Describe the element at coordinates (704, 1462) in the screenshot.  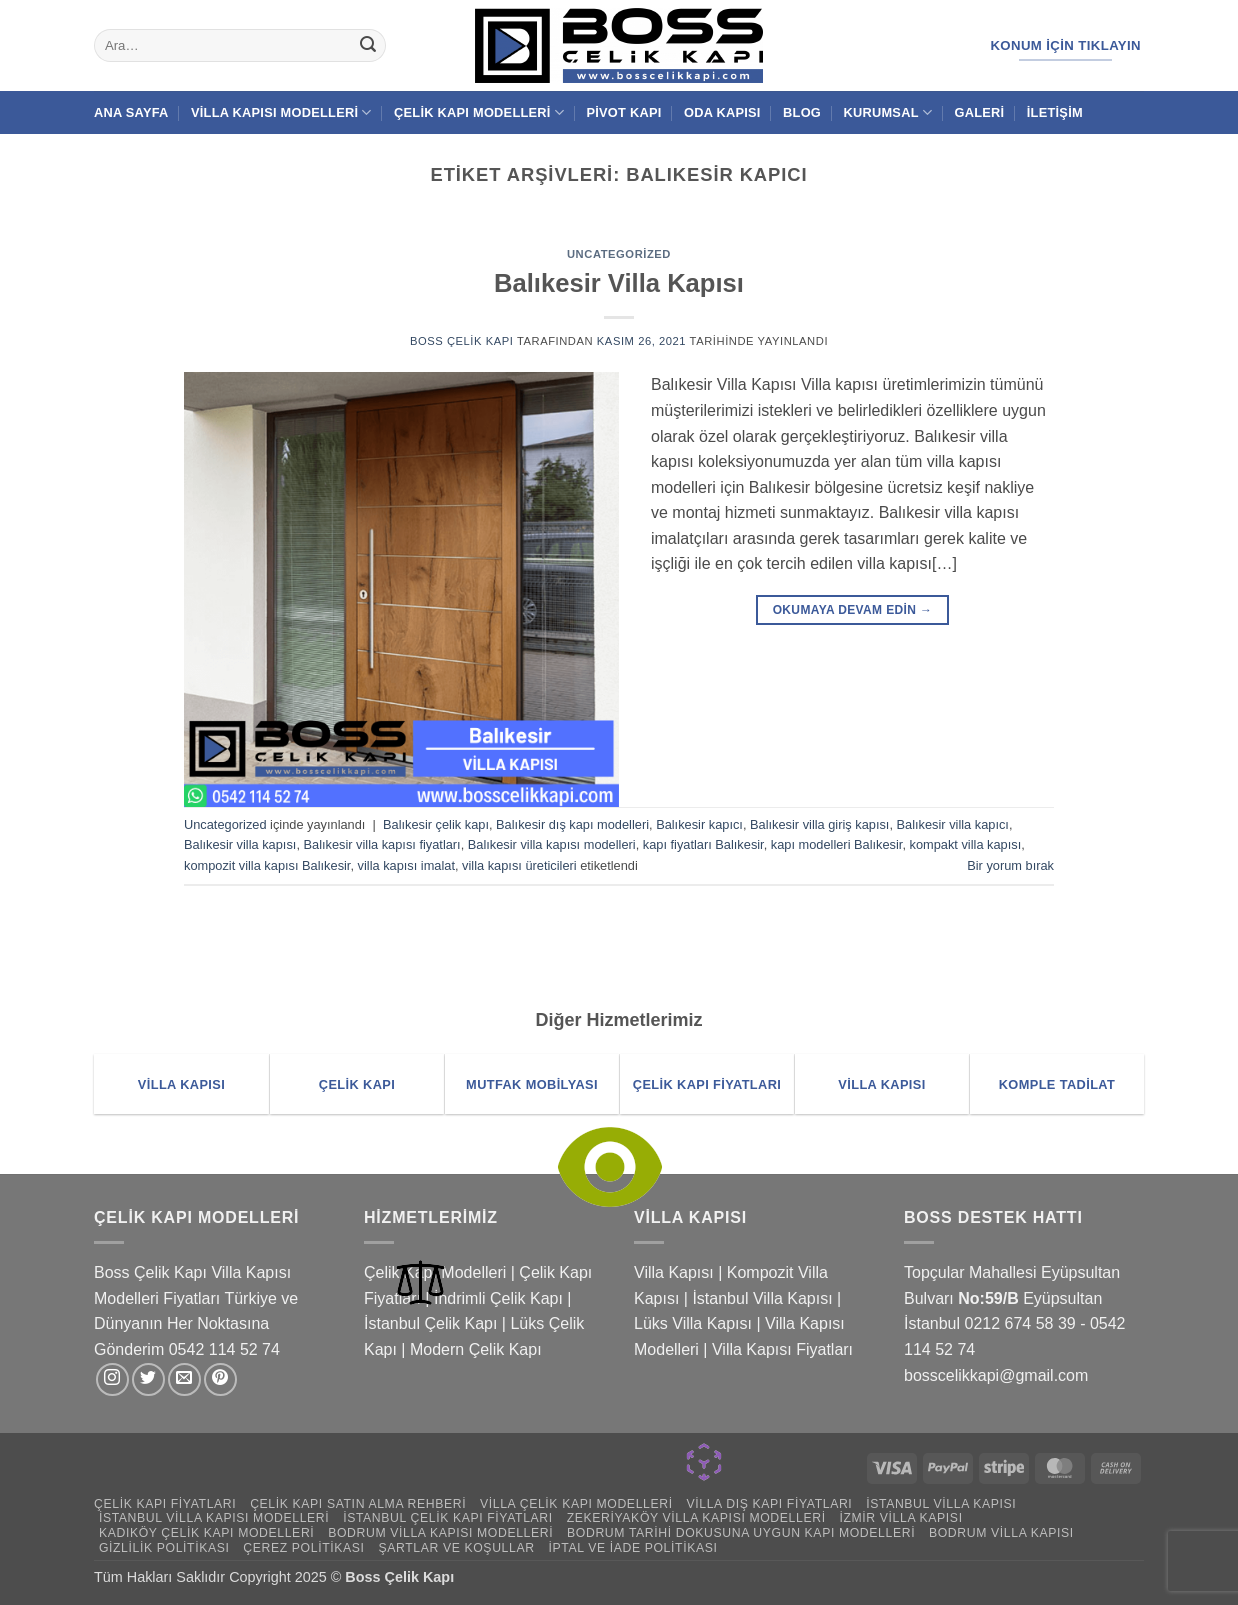
I see `view 3D model or object` at that location.